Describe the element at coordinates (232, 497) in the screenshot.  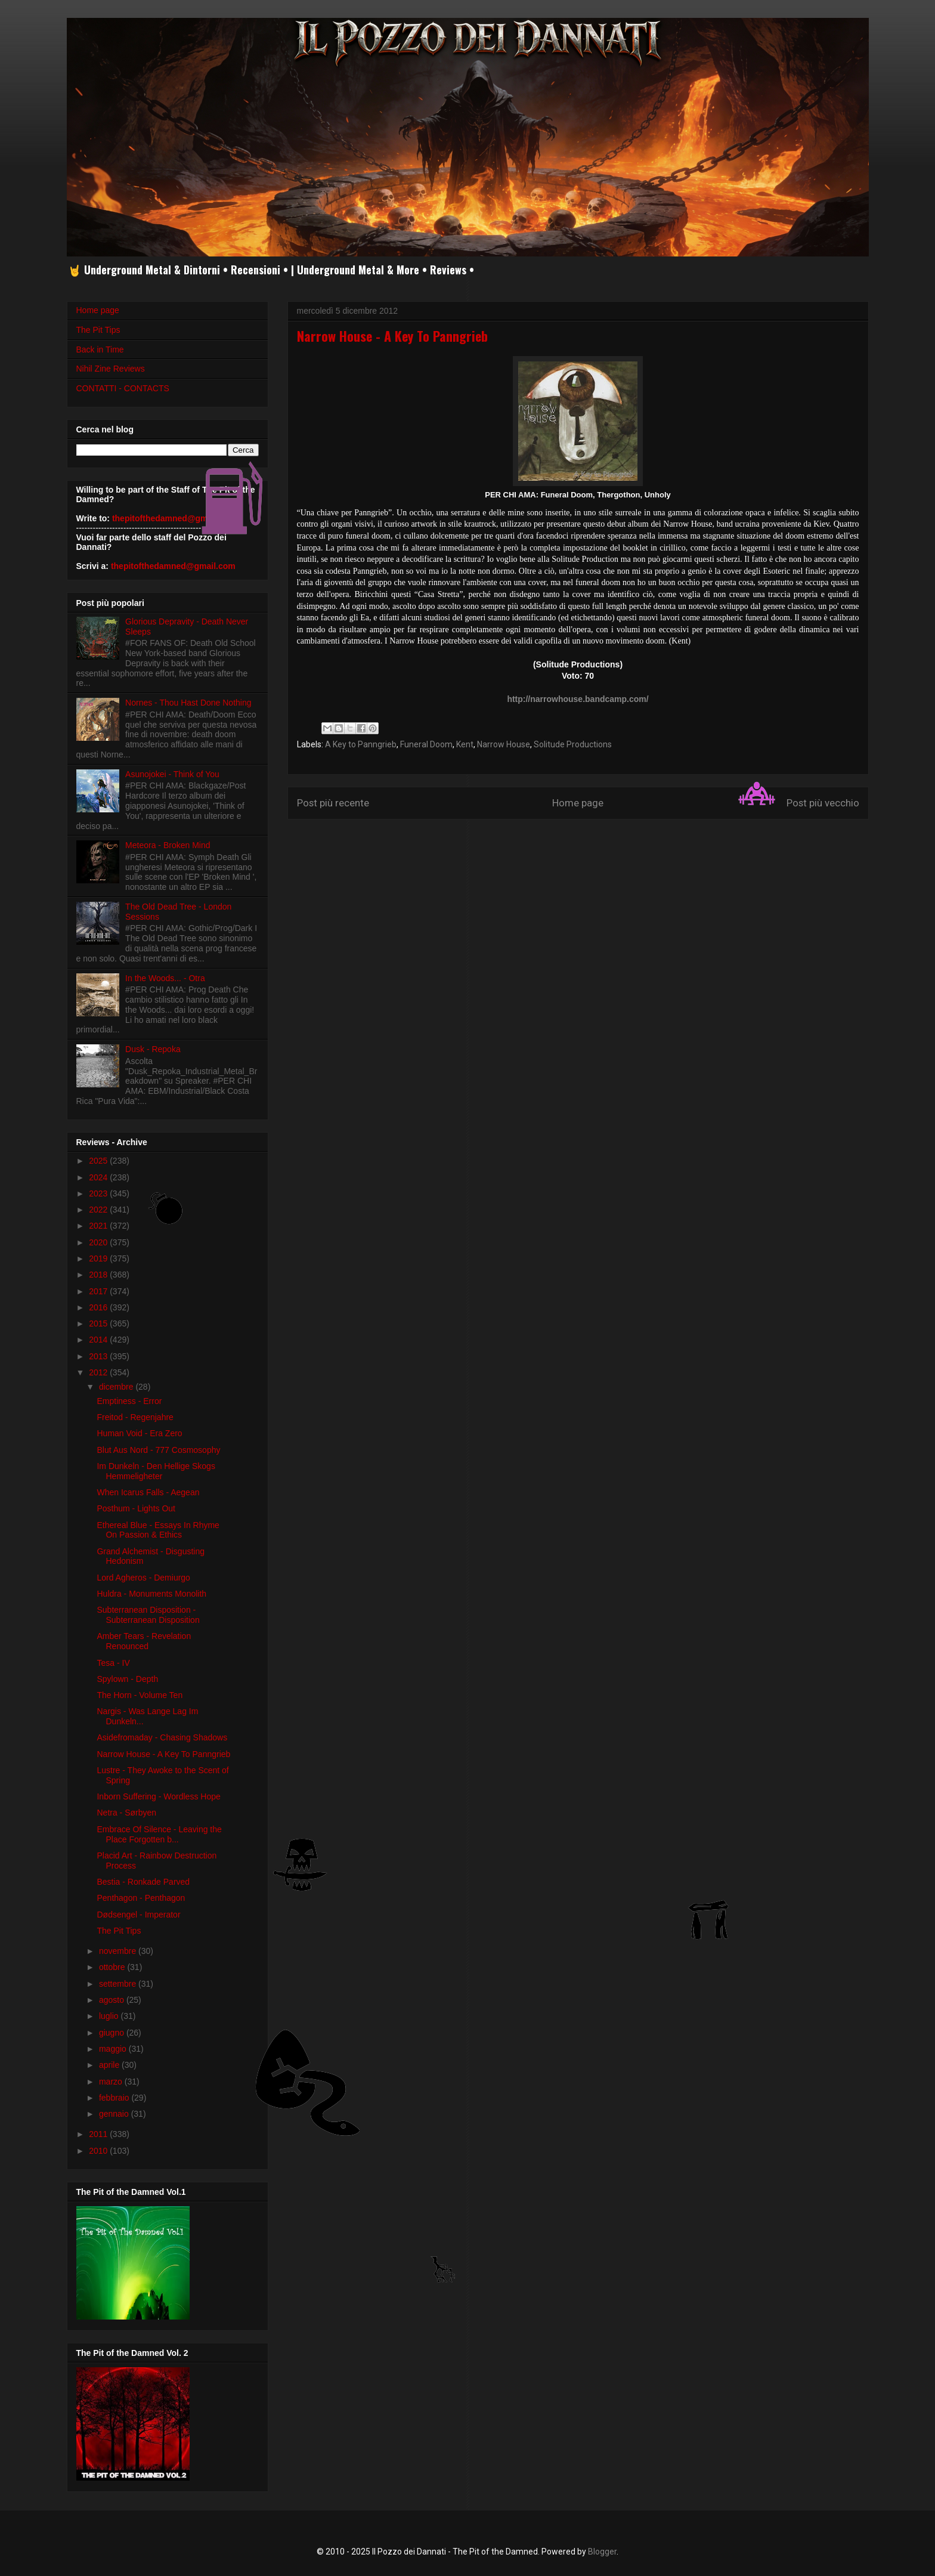
I see `find nearby gas stations` at that location.